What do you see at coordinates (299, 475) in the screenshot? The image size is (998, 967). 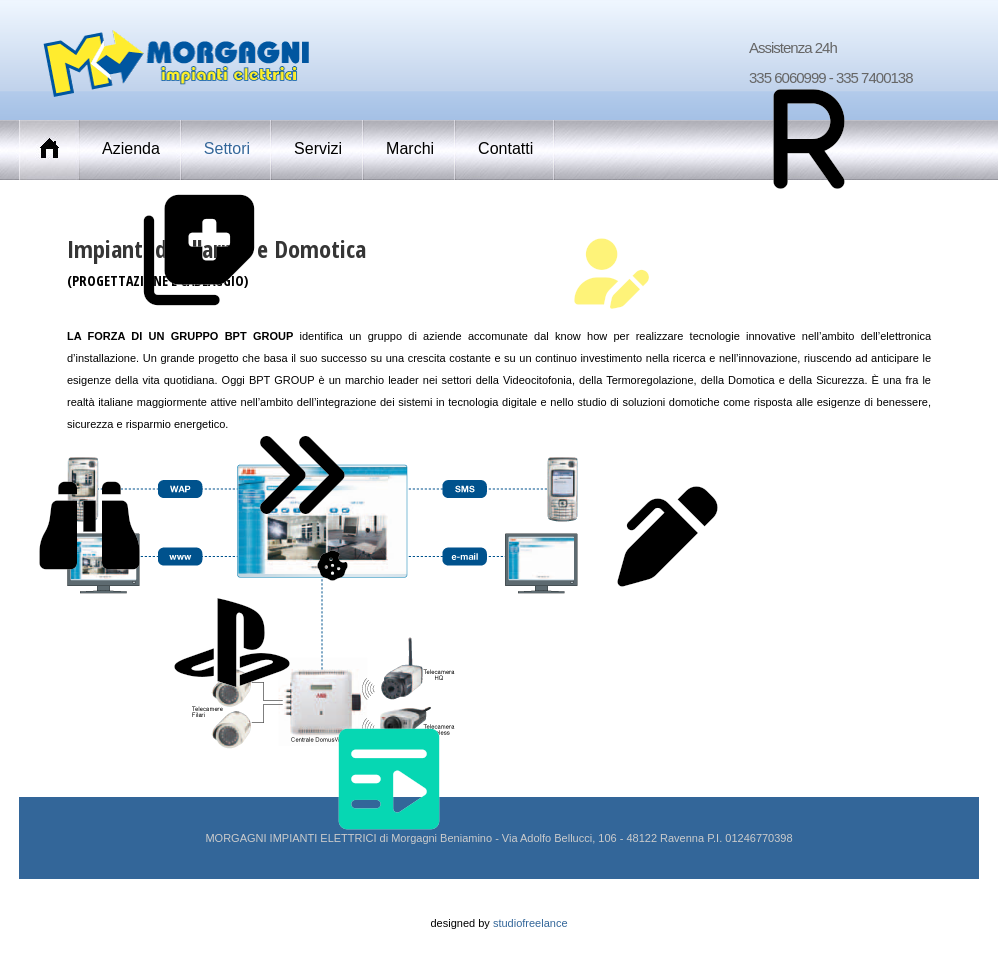 I see `skip forward or advance to next item` at bounding box center [299, 475].